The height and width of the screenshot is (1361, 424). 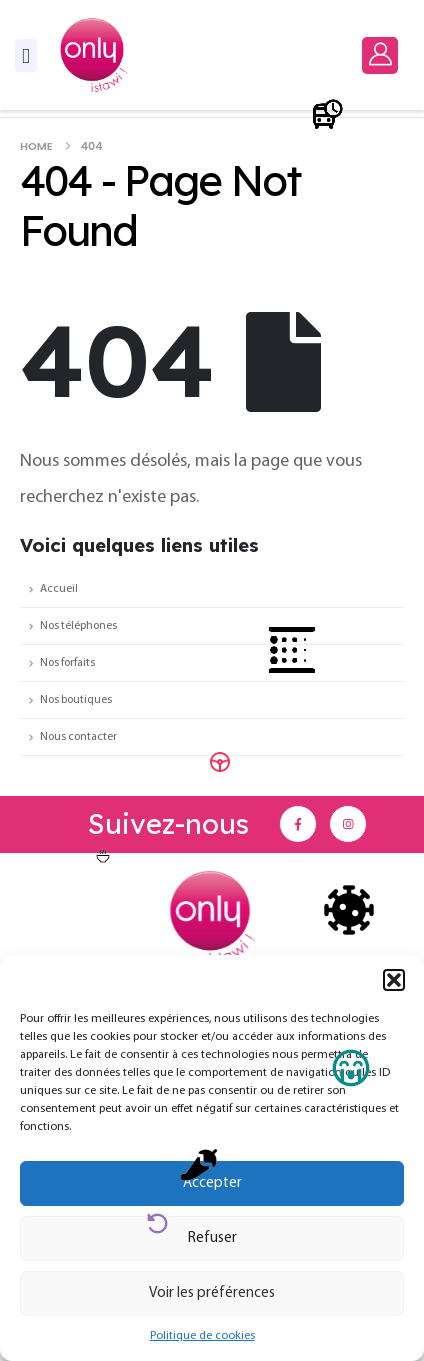 What do you see at coordinates (349, 910) in the screenshot?
I see `indicates covid-19 related information or resources` at bounding box center [349, 910].